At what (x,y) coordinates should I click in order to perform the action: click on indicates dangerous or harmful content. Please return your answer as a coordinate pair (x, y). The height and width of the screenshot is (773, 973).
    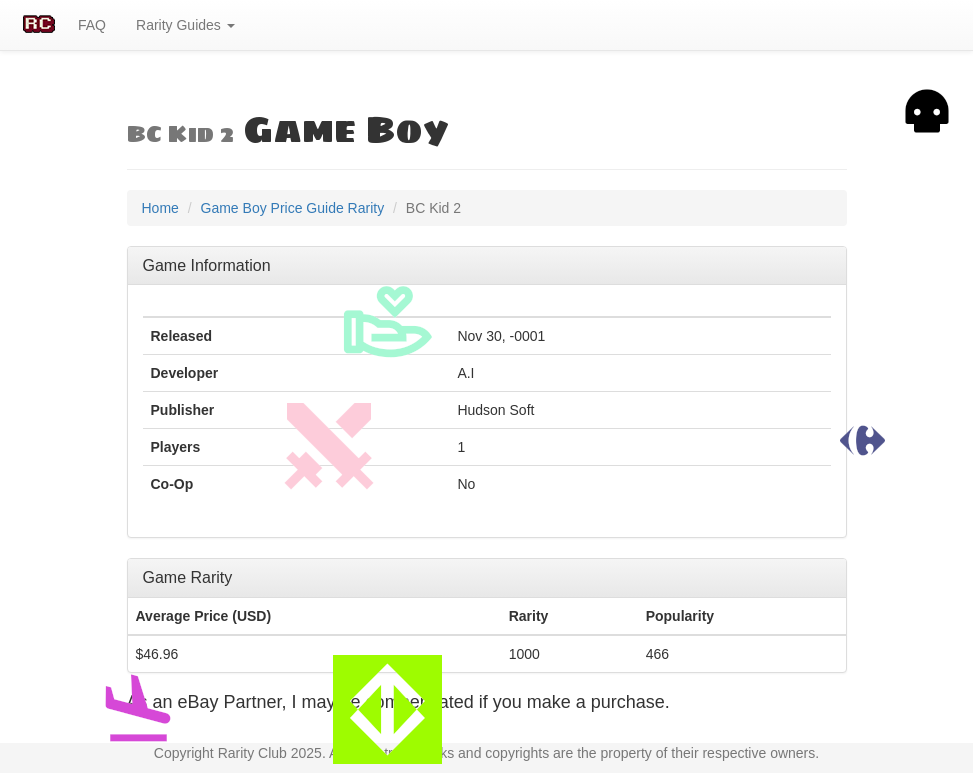
    Looking at the image, I should click on (927, 111).